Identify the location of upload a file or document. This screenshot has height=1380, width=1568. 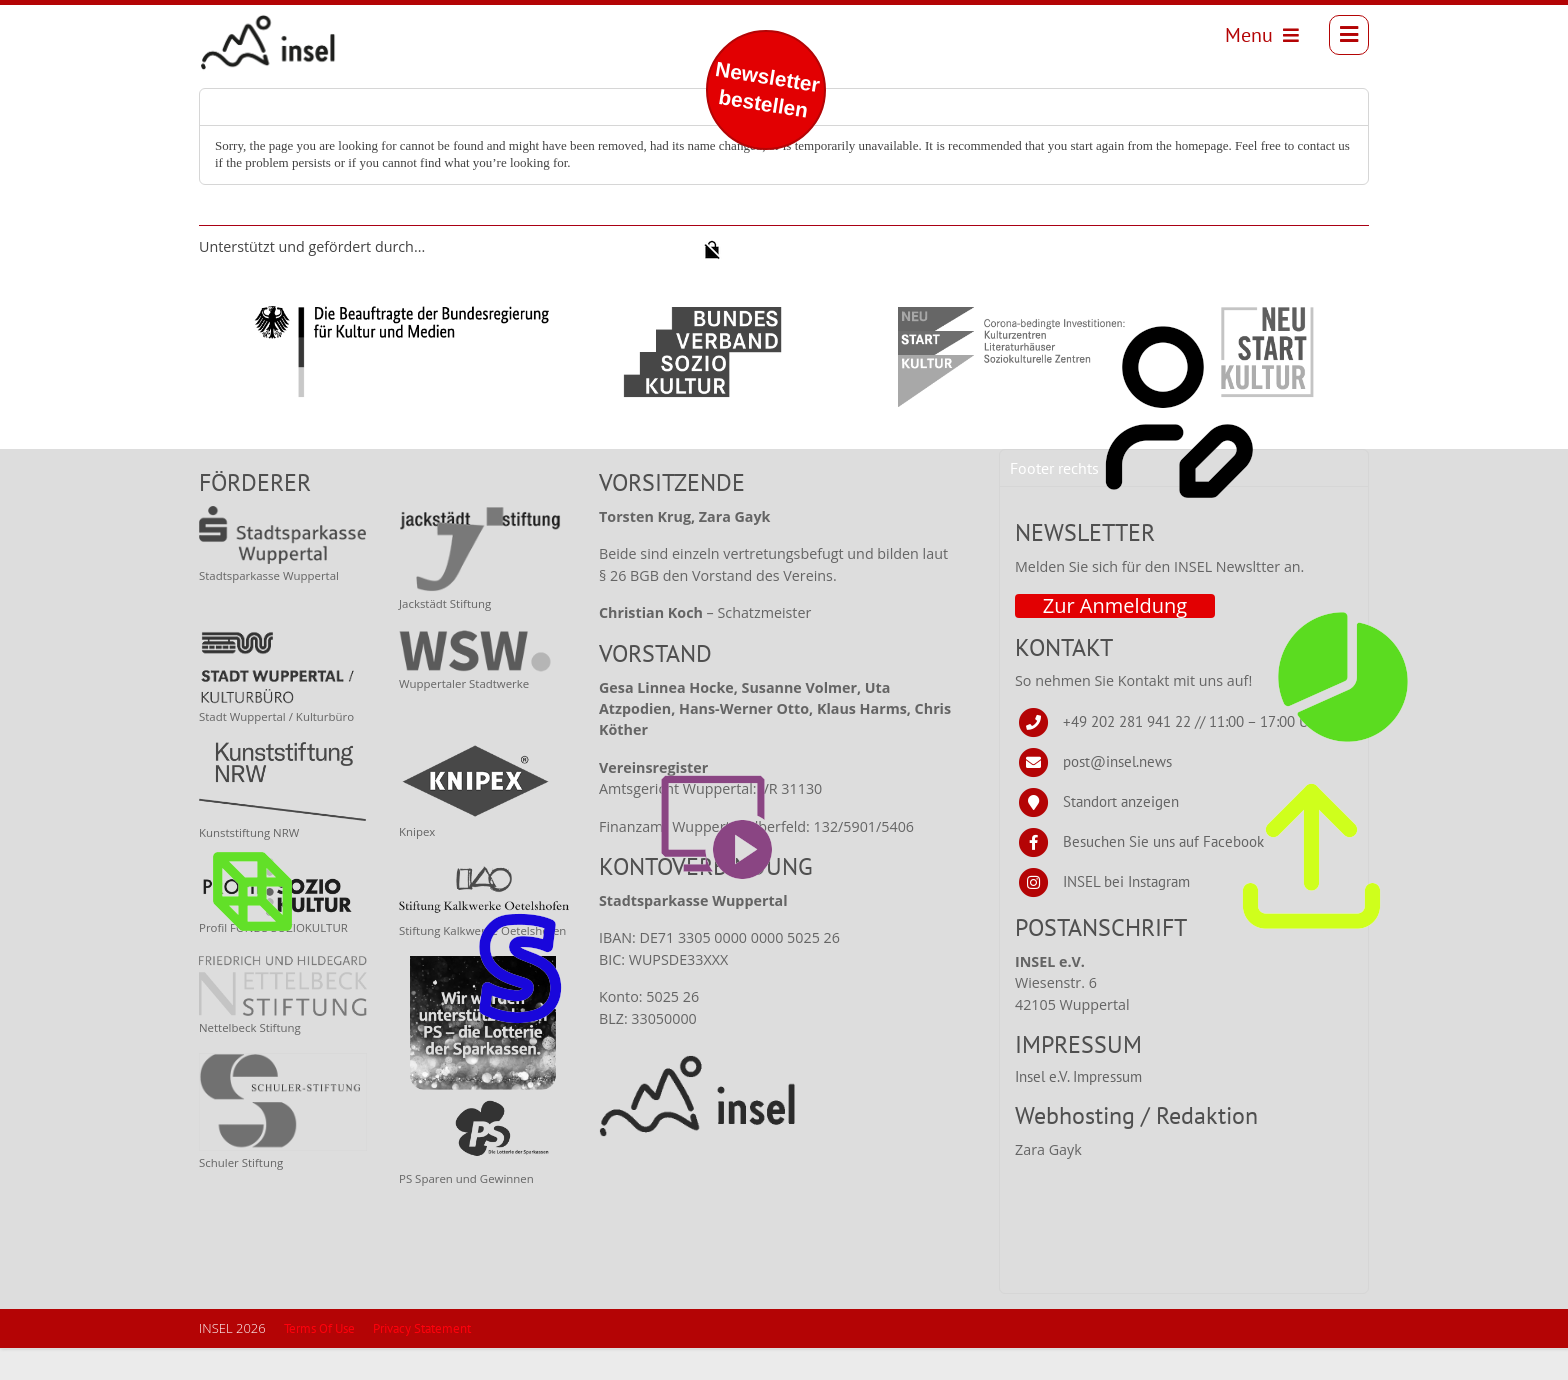
(1311, 852).